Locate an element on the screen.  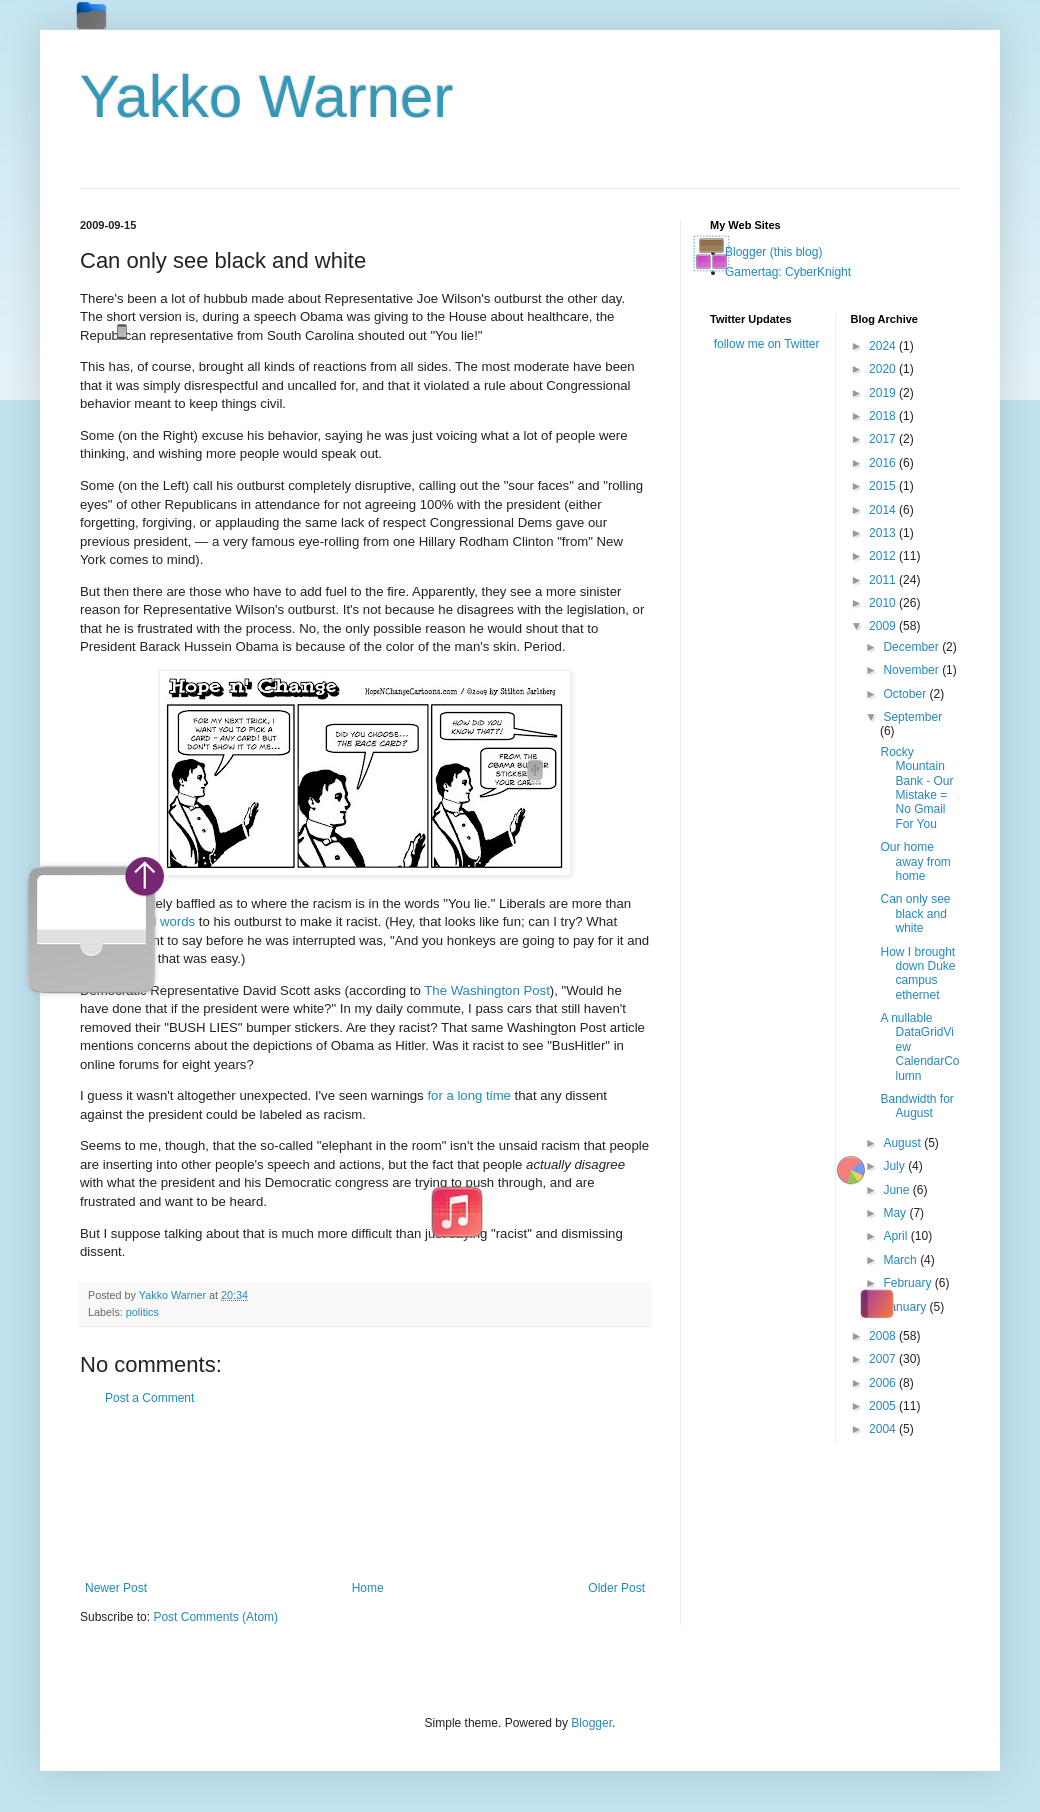
sync inbox and outbox mail is located at coordinates (91, 929).